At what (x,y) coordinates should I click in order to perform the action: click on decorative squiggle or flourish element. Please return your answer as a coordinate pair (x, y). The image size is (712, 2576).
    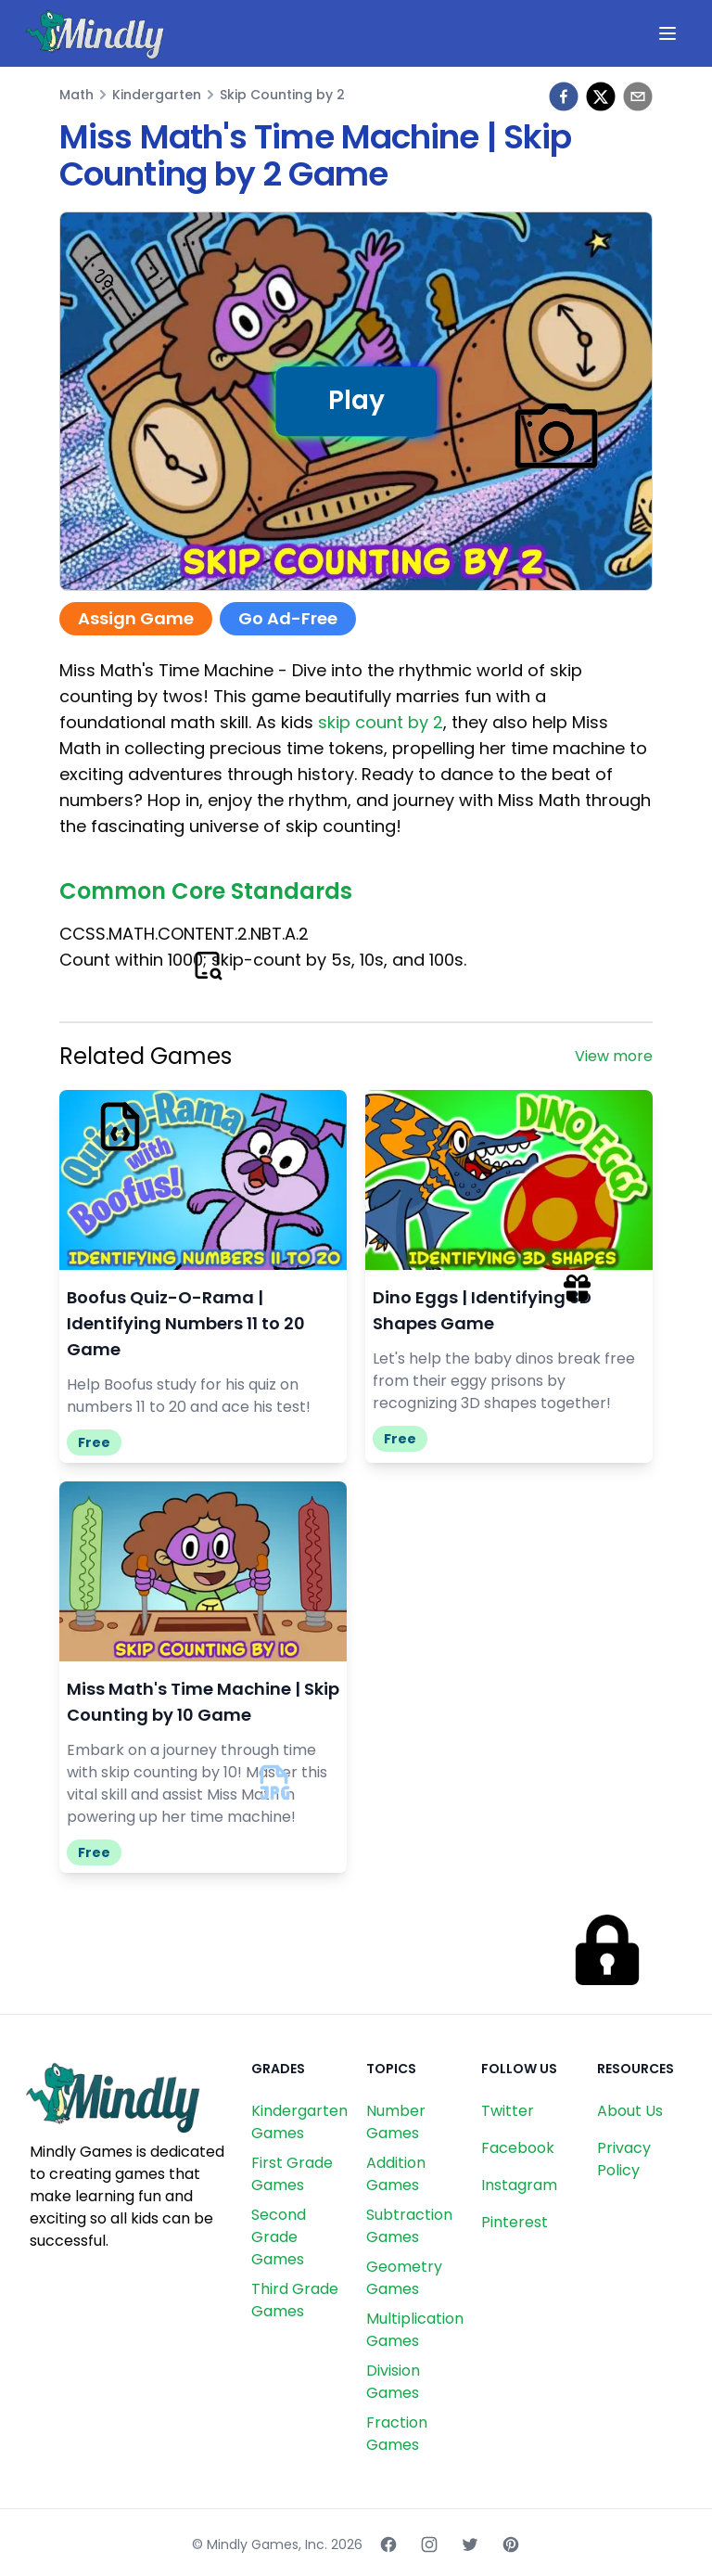
    Looking at the image, I should click on (104, 278).